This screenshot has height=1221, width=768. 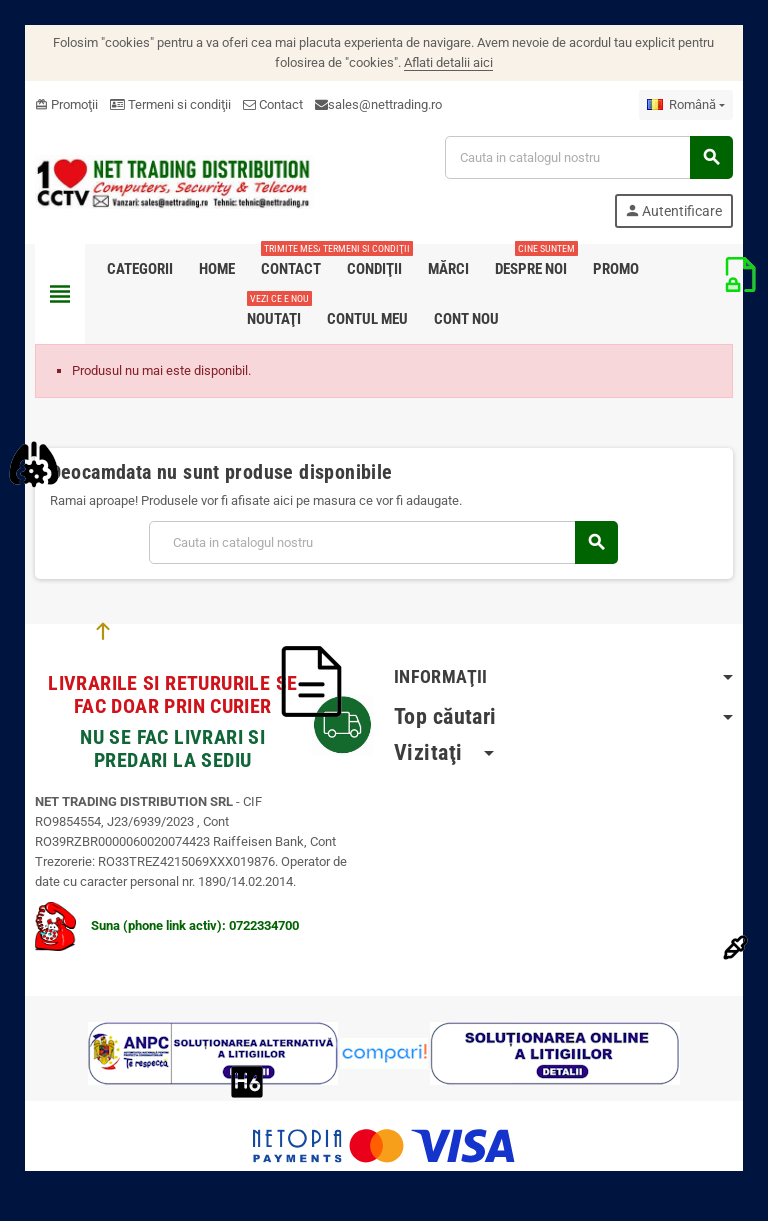 I want to click on format text as heading level 6, so click(x=247, y=1082).